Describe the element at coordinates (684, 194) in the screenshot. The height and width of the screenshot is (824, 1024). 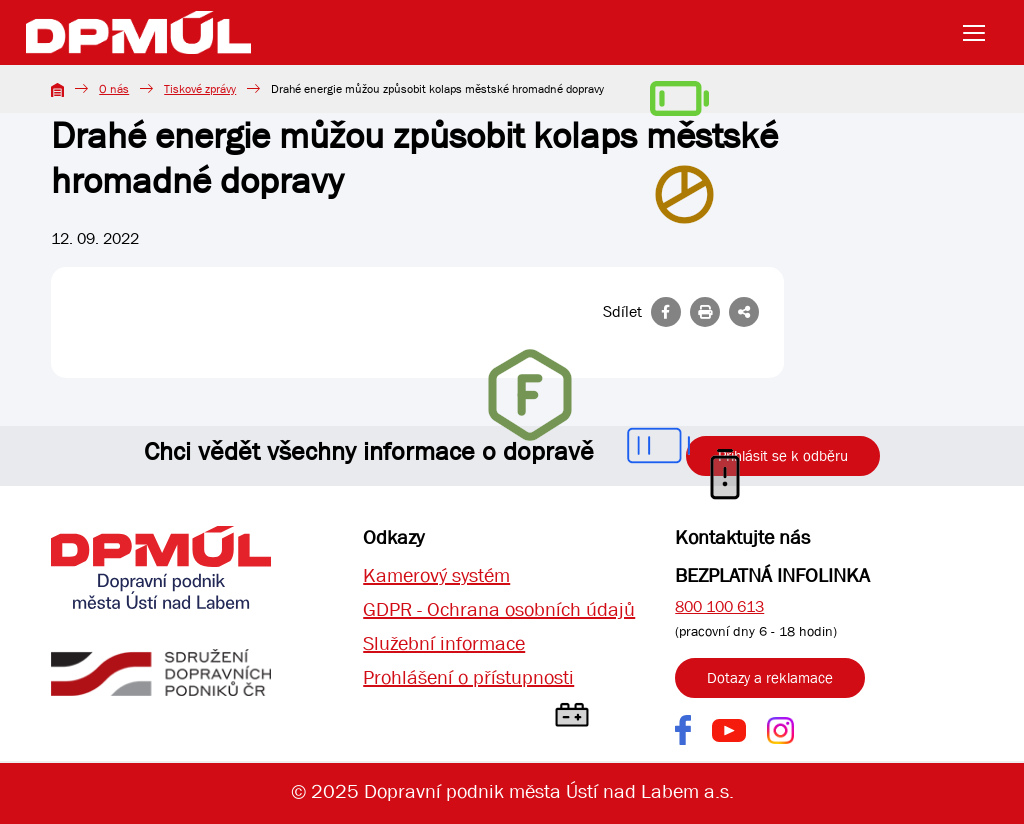
I see `view analytics or statistics breakdown` at that location.